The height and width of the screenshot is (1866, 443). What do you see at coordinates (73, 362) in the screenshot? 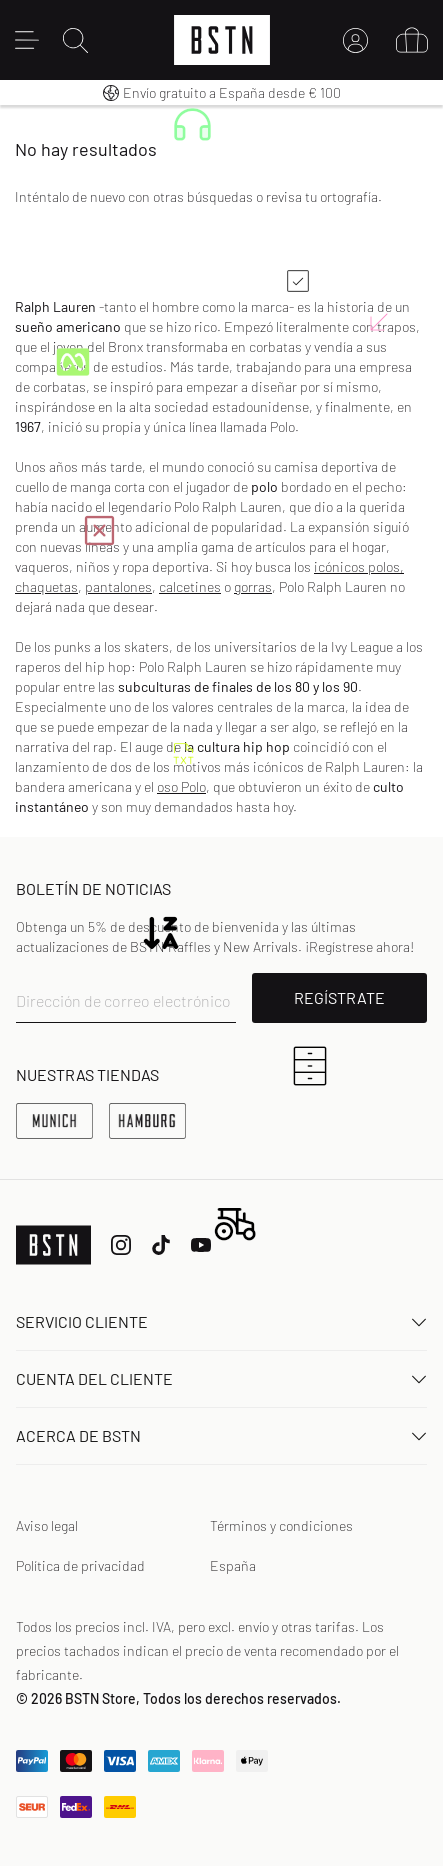
I see `meta company logo` at bounding box center [73, 362].